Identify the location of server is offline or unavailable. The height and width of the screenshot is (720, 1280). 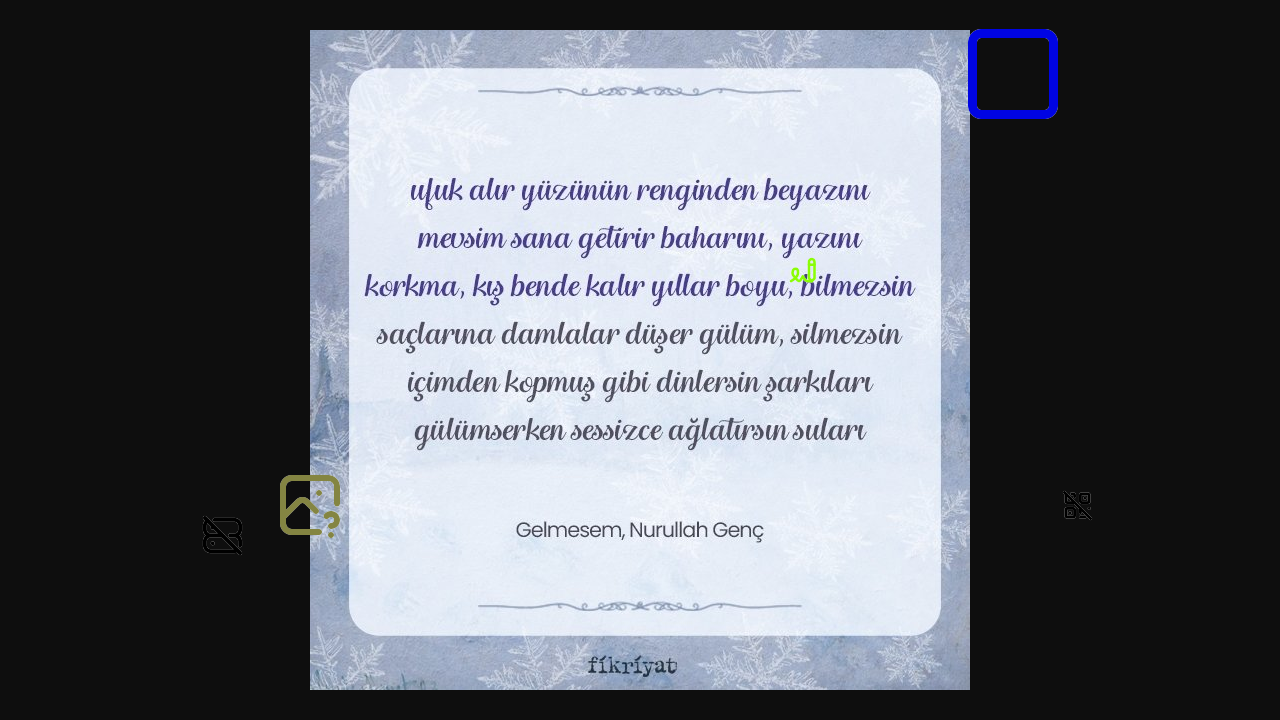
(222, 535).